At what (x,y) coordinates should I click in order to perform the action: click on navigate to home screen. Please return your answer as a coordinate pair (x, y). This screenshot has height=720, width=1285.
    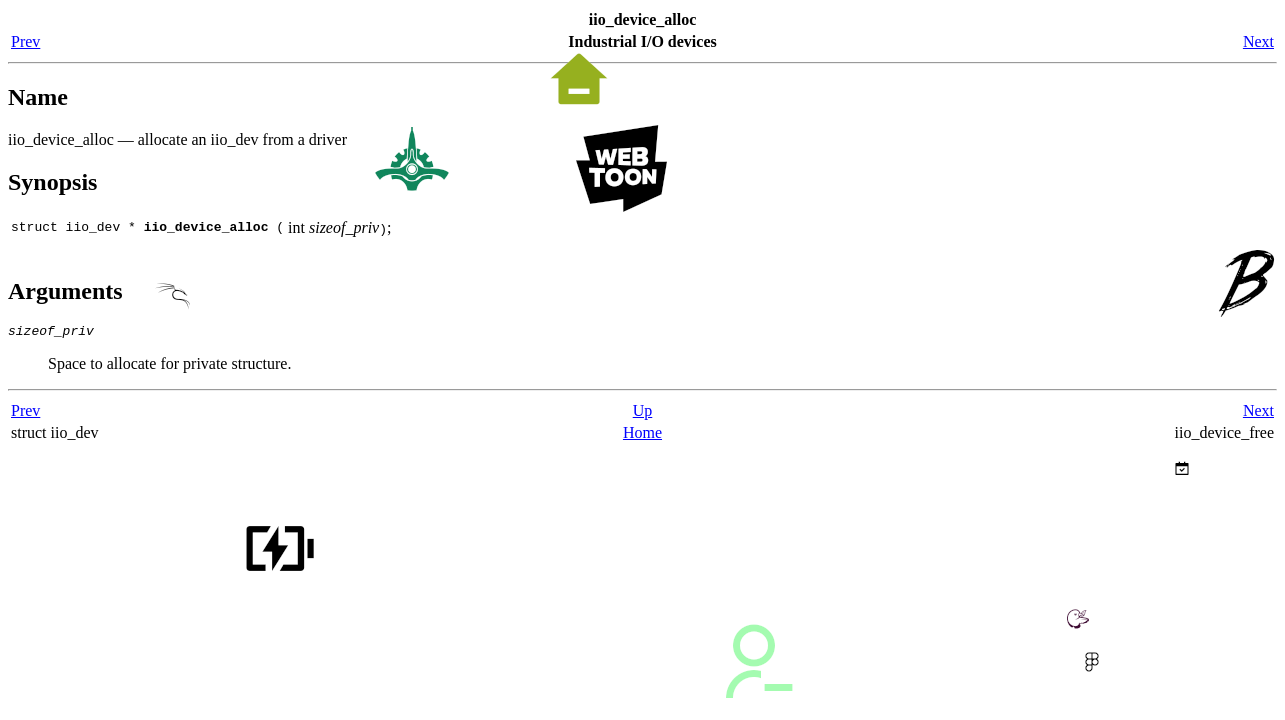
    Looking at the image, I should click on (579, 81).